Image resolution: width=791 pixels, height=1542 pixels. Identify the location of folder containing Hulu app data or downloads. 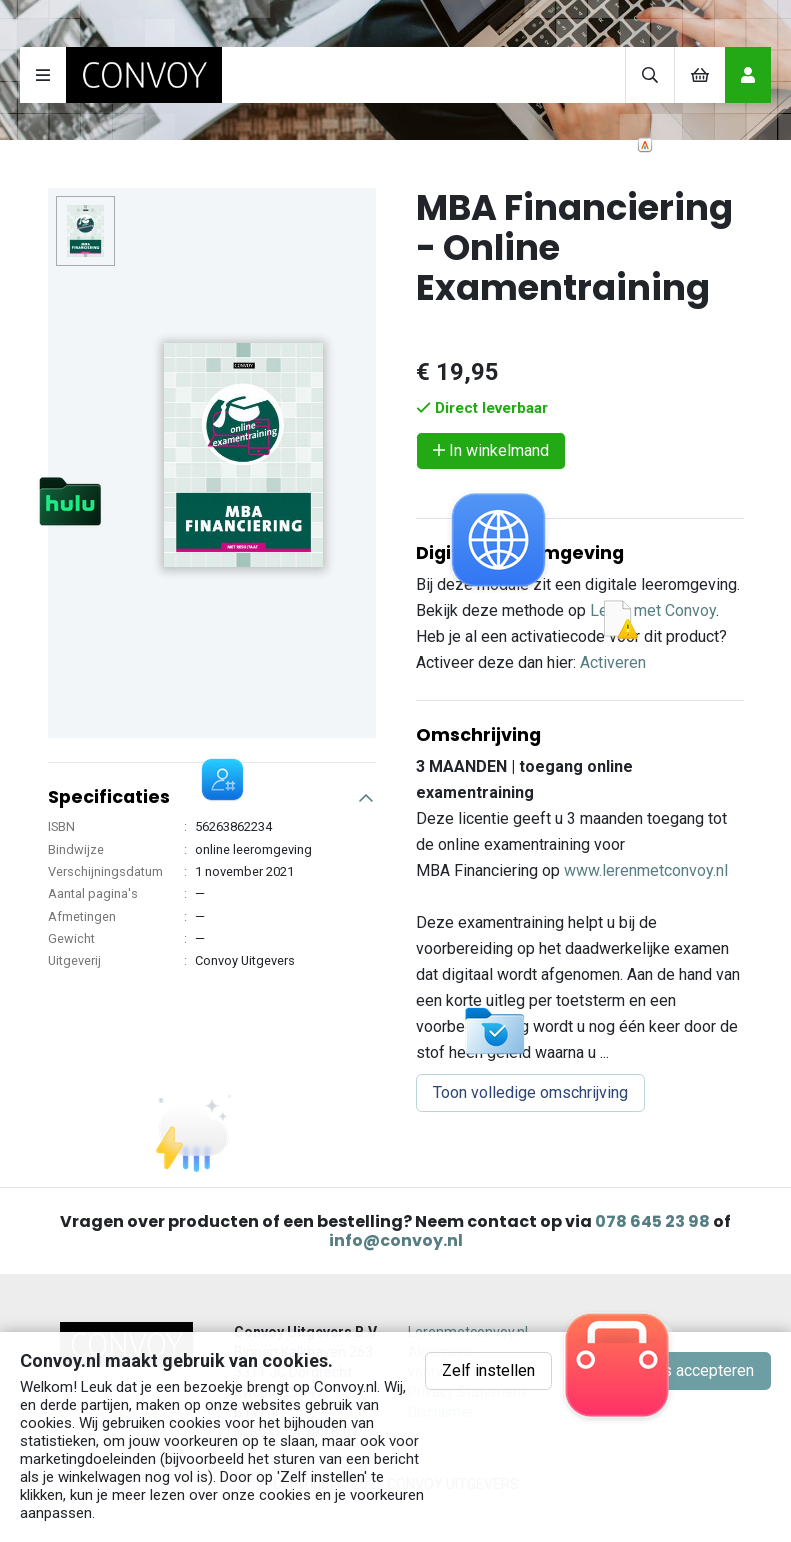
(70, 503).